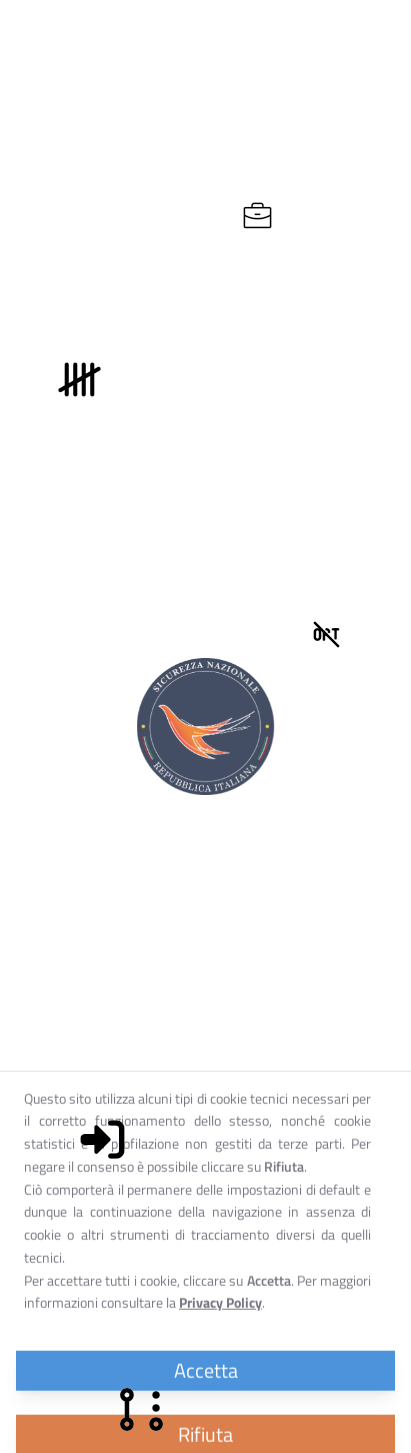 This screenshot has width=411, height=1453. I want to click on access work or business-related features, so click(257, 216).